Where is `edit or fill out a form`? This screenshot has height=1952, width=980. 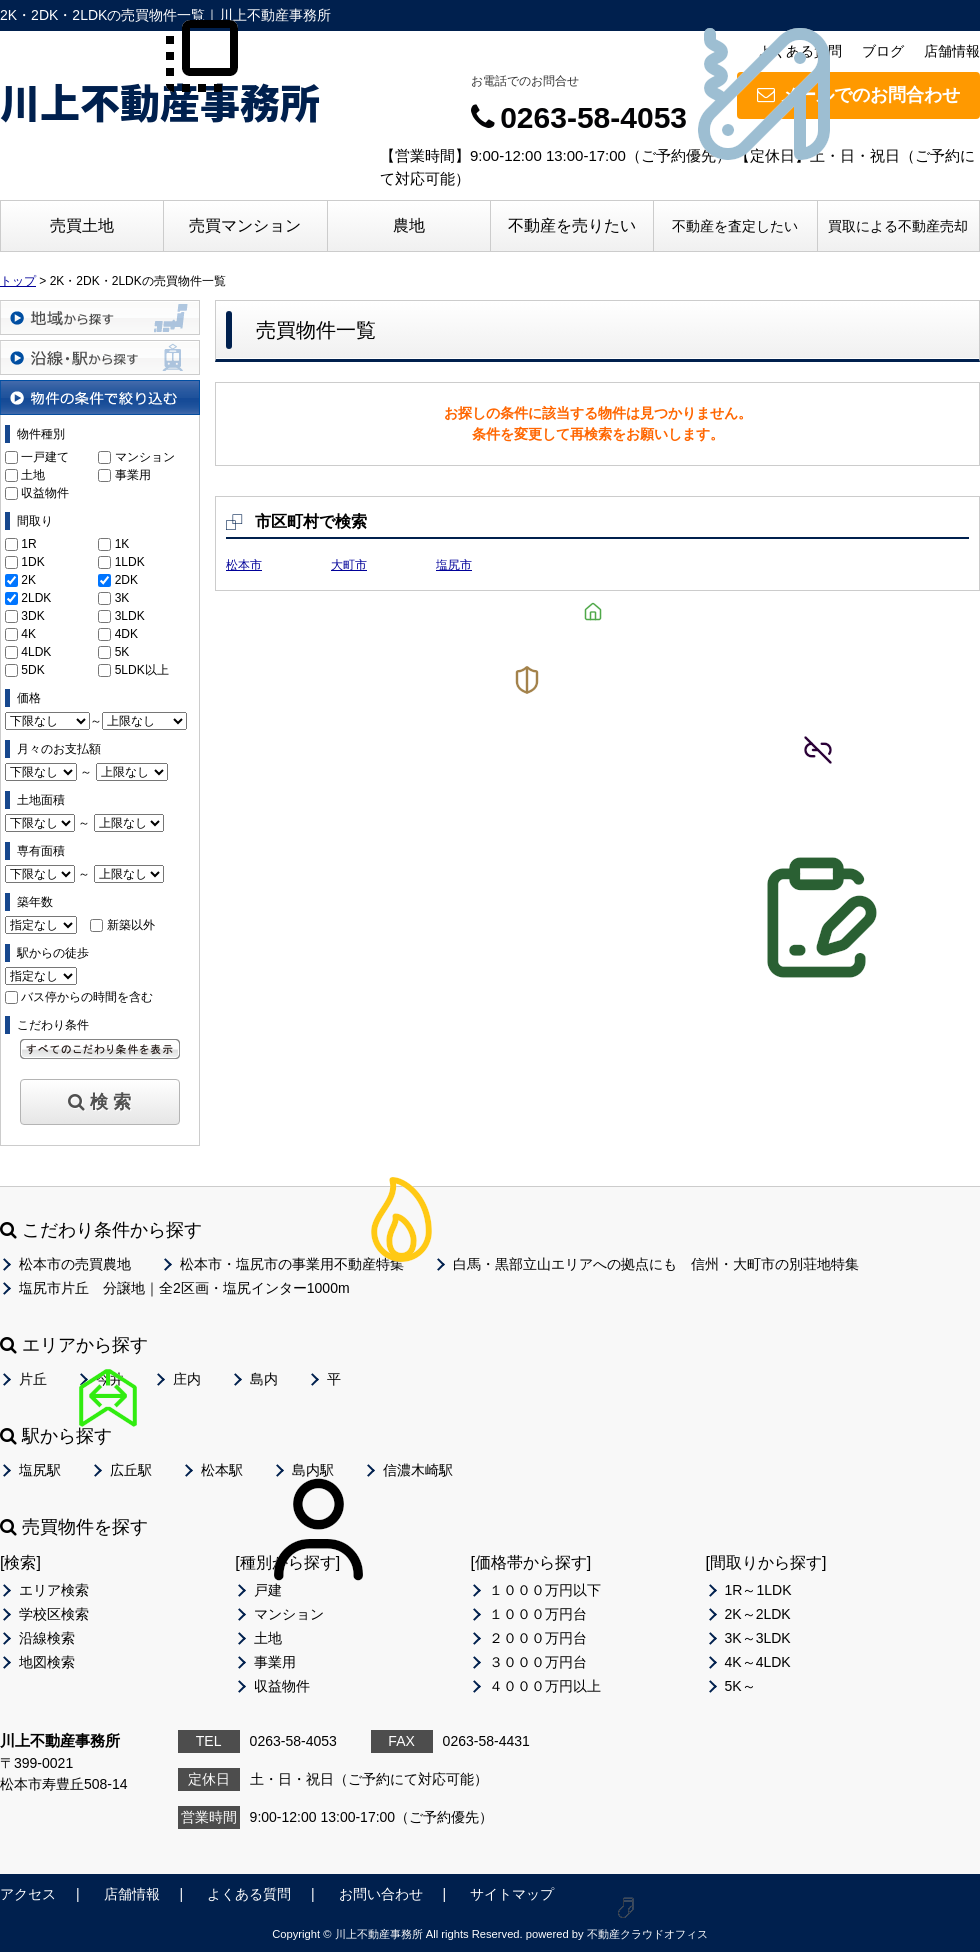
edit or fill out a form is located at coordinates (816, 917).